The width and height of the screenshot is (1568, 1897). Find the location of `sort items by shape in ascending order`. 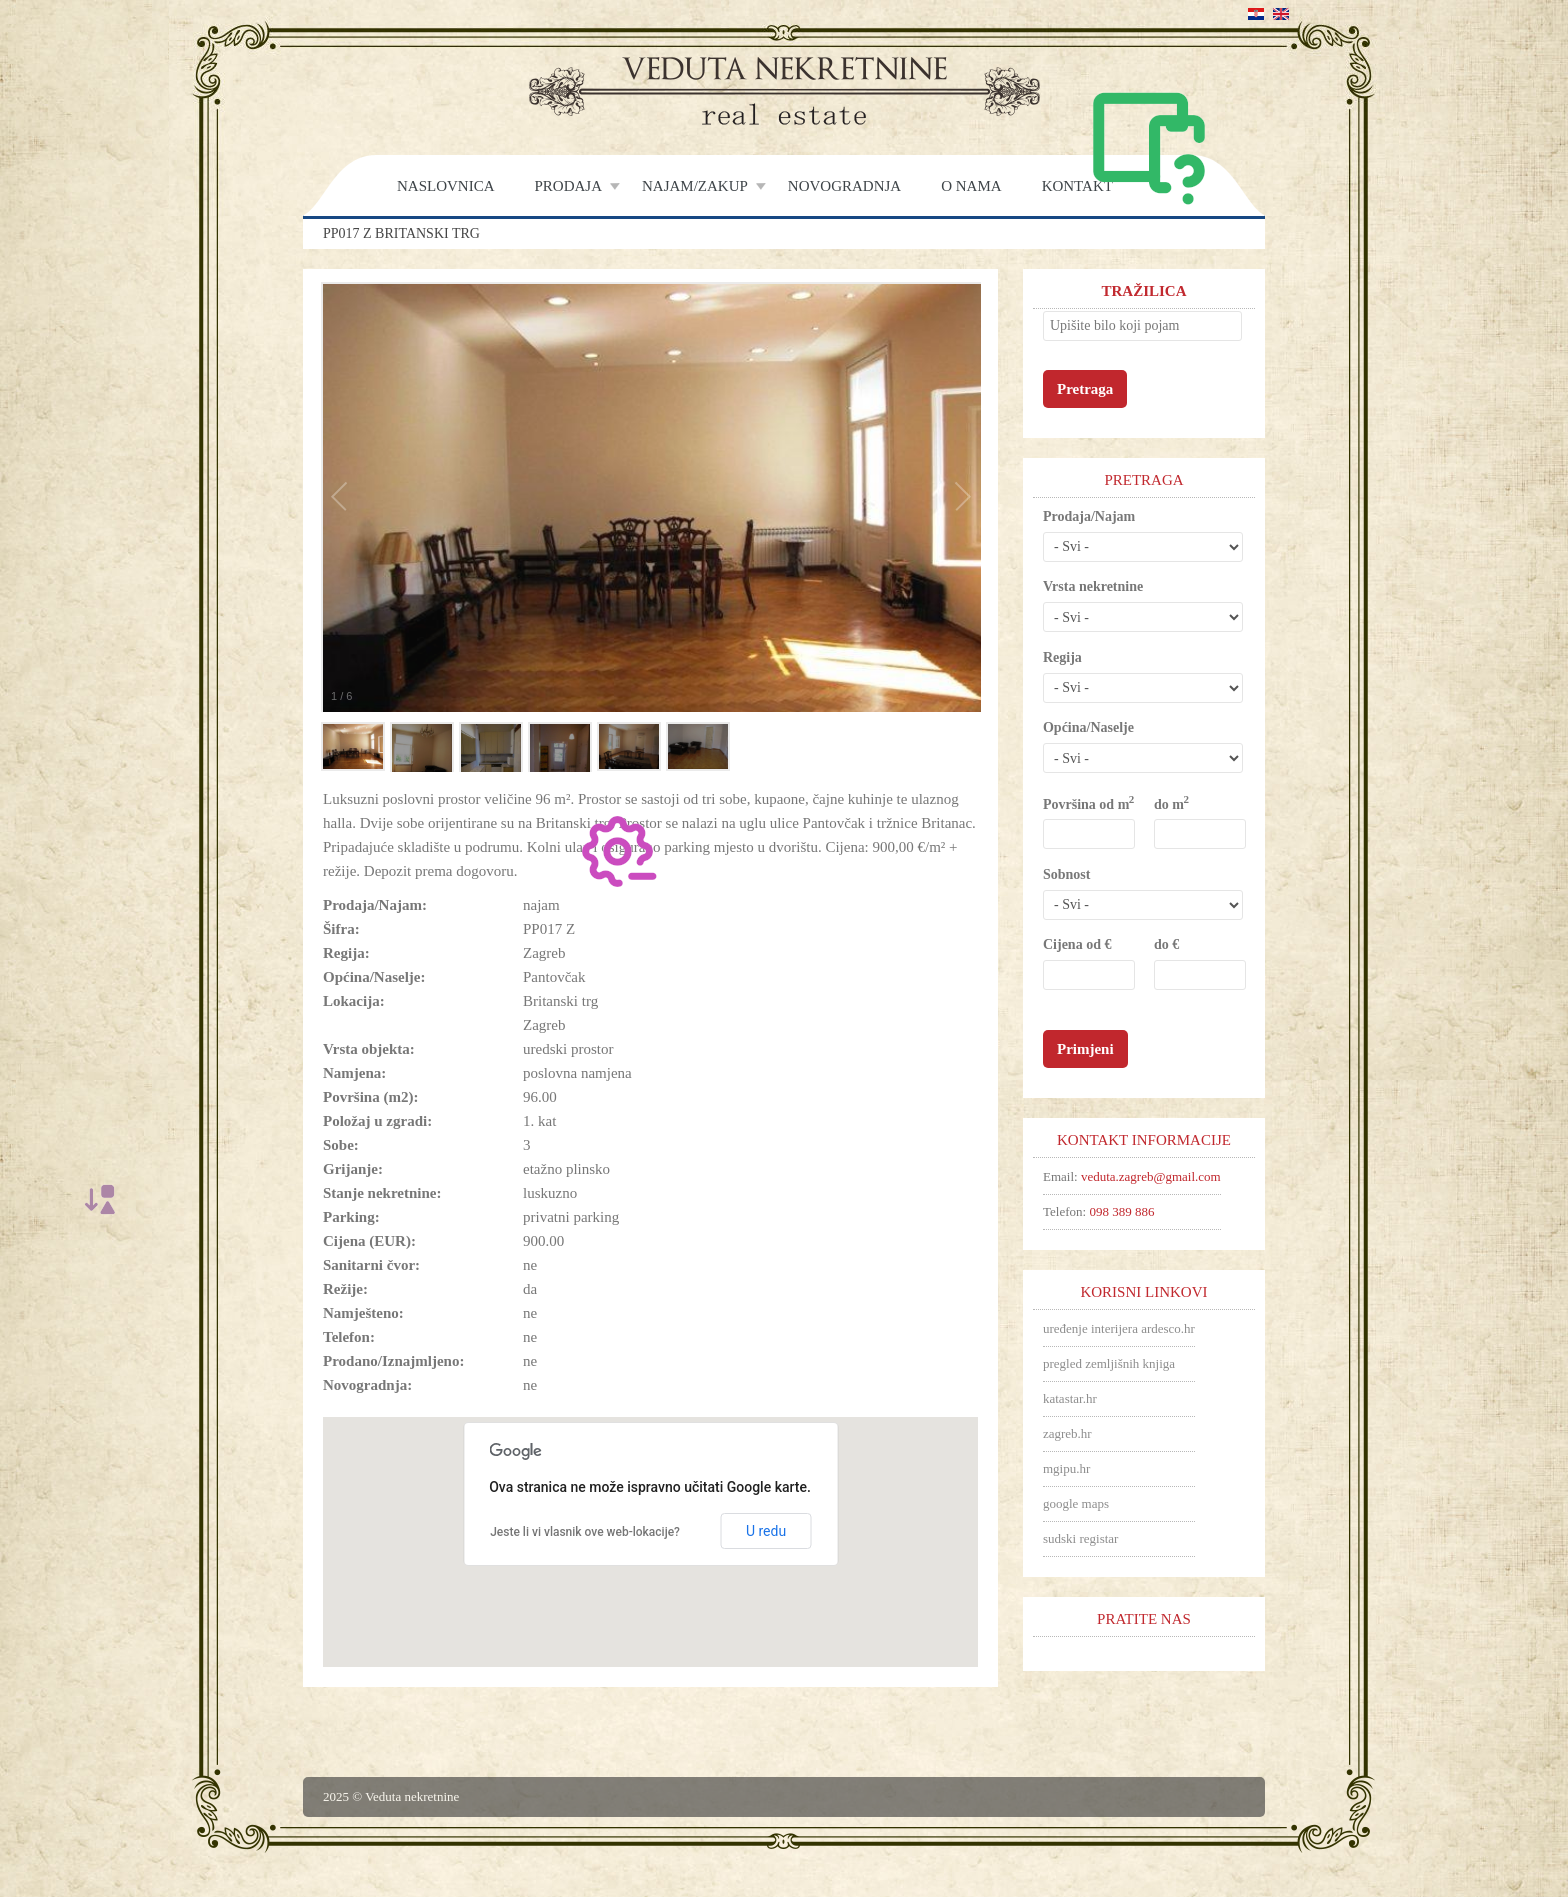

sort items by shape in ascending order is located at coordinates (99, 1199).